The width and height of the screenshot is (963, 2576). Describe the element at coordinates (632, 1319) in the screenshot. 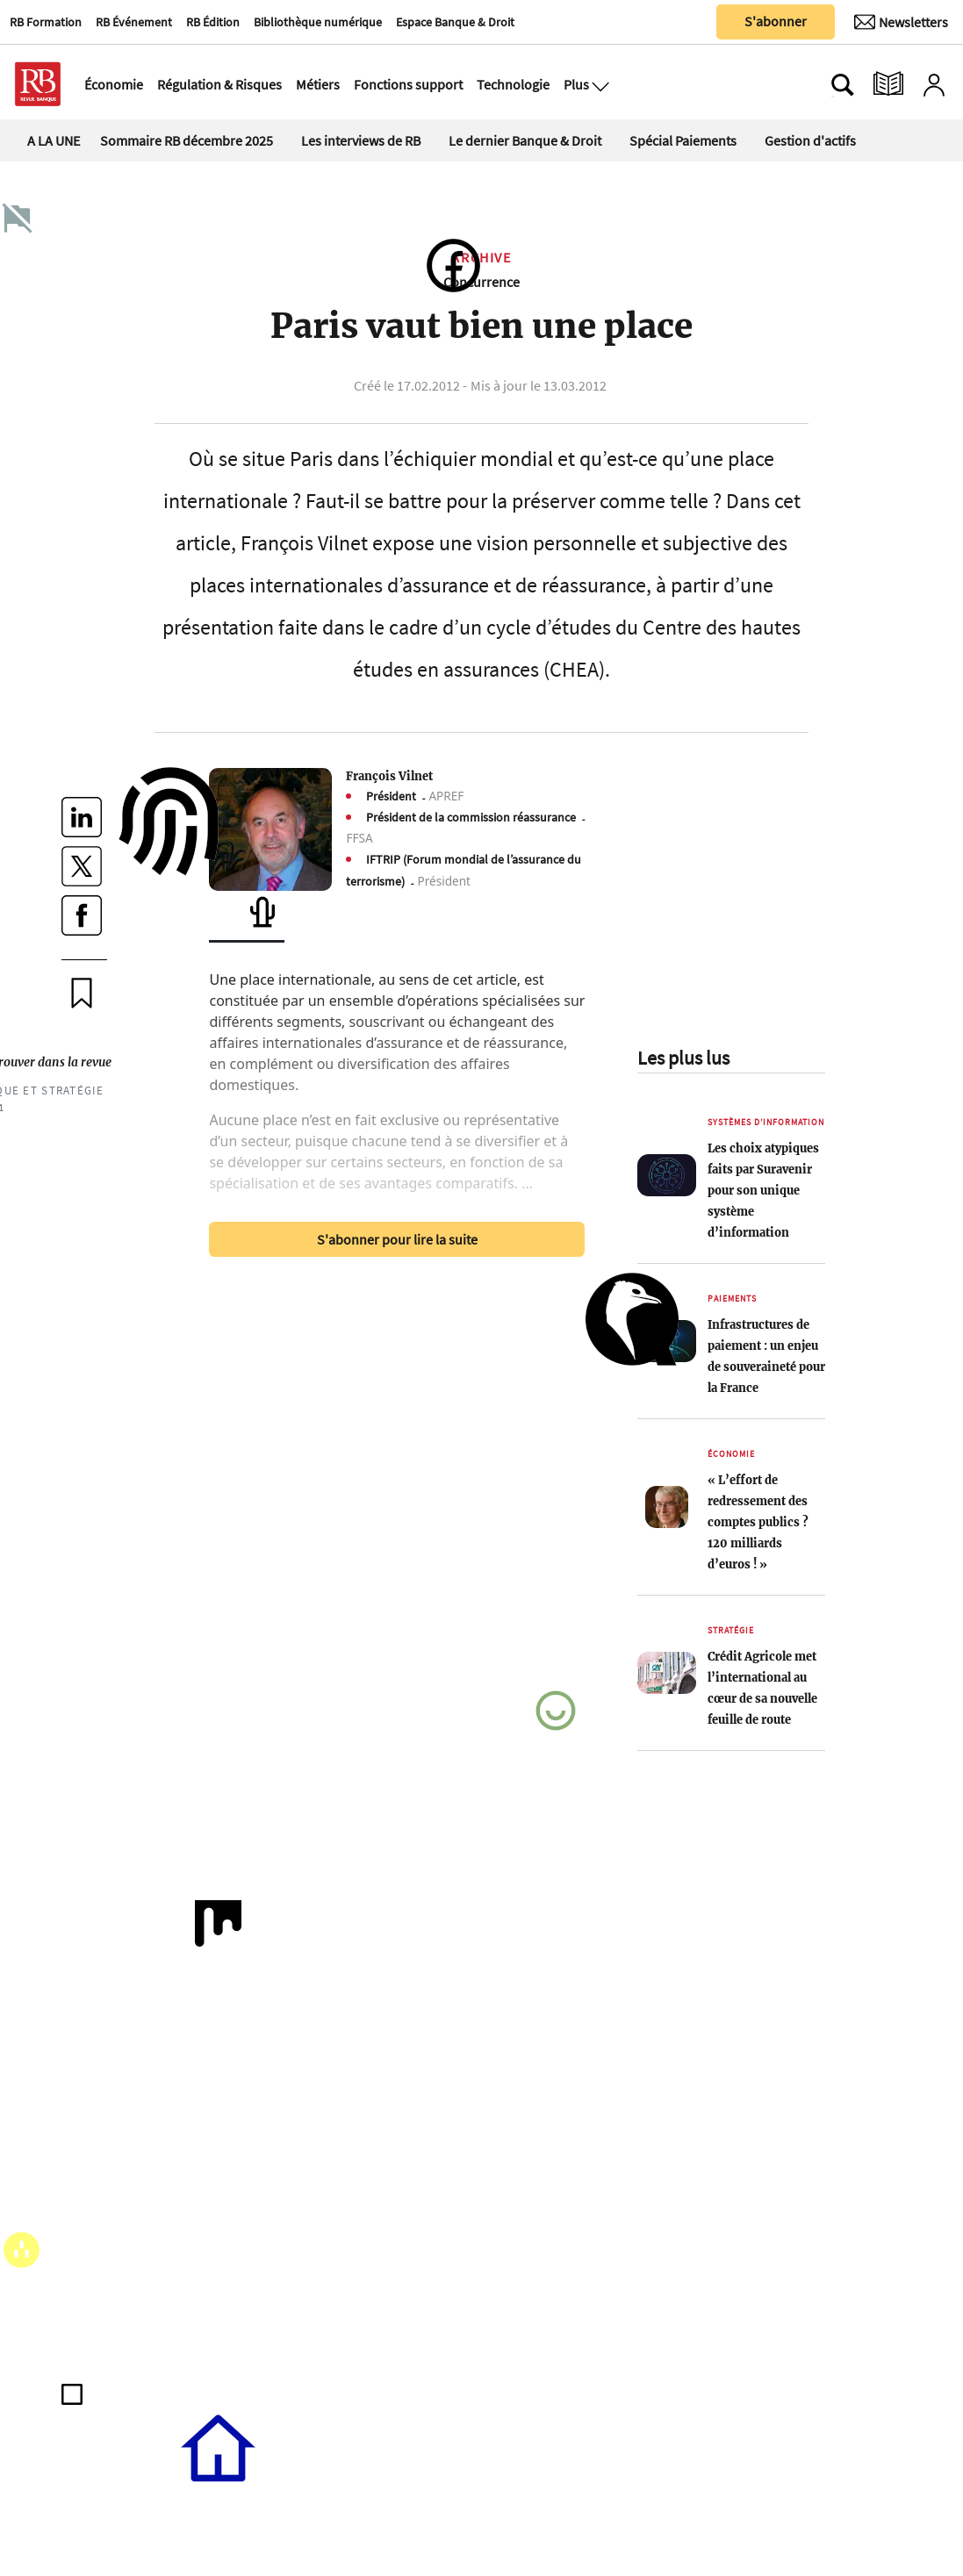

I see `QEMU virtualization software logo` at that location.